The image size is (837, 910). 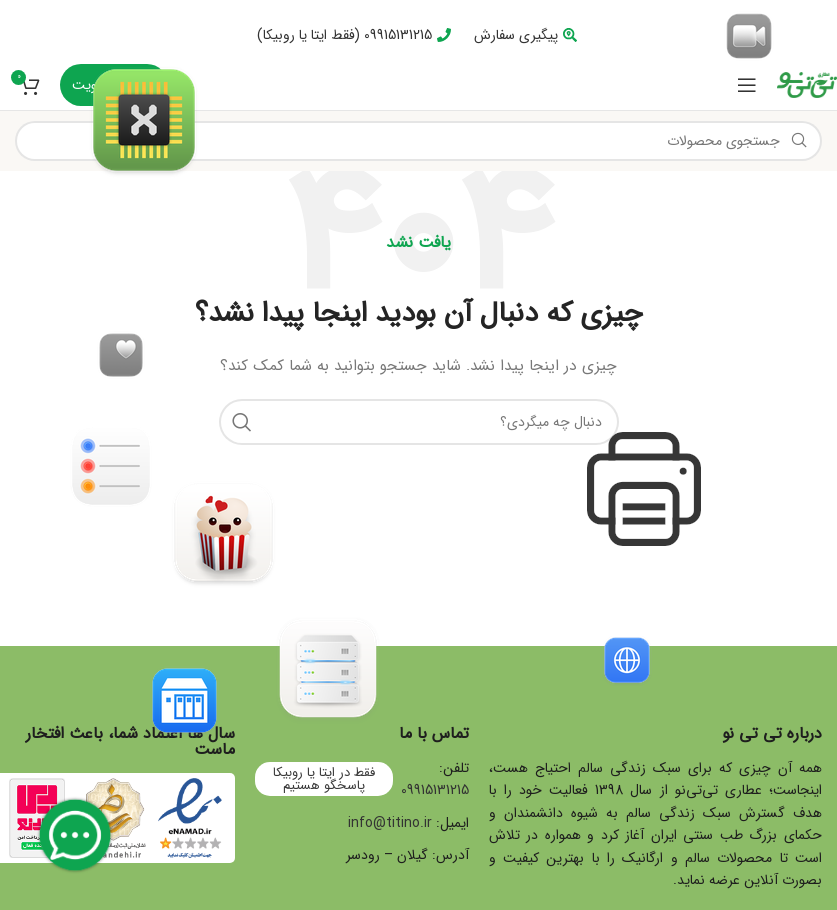 I want to click on open FaceTime to start a video call, so click(x=749, y=36).